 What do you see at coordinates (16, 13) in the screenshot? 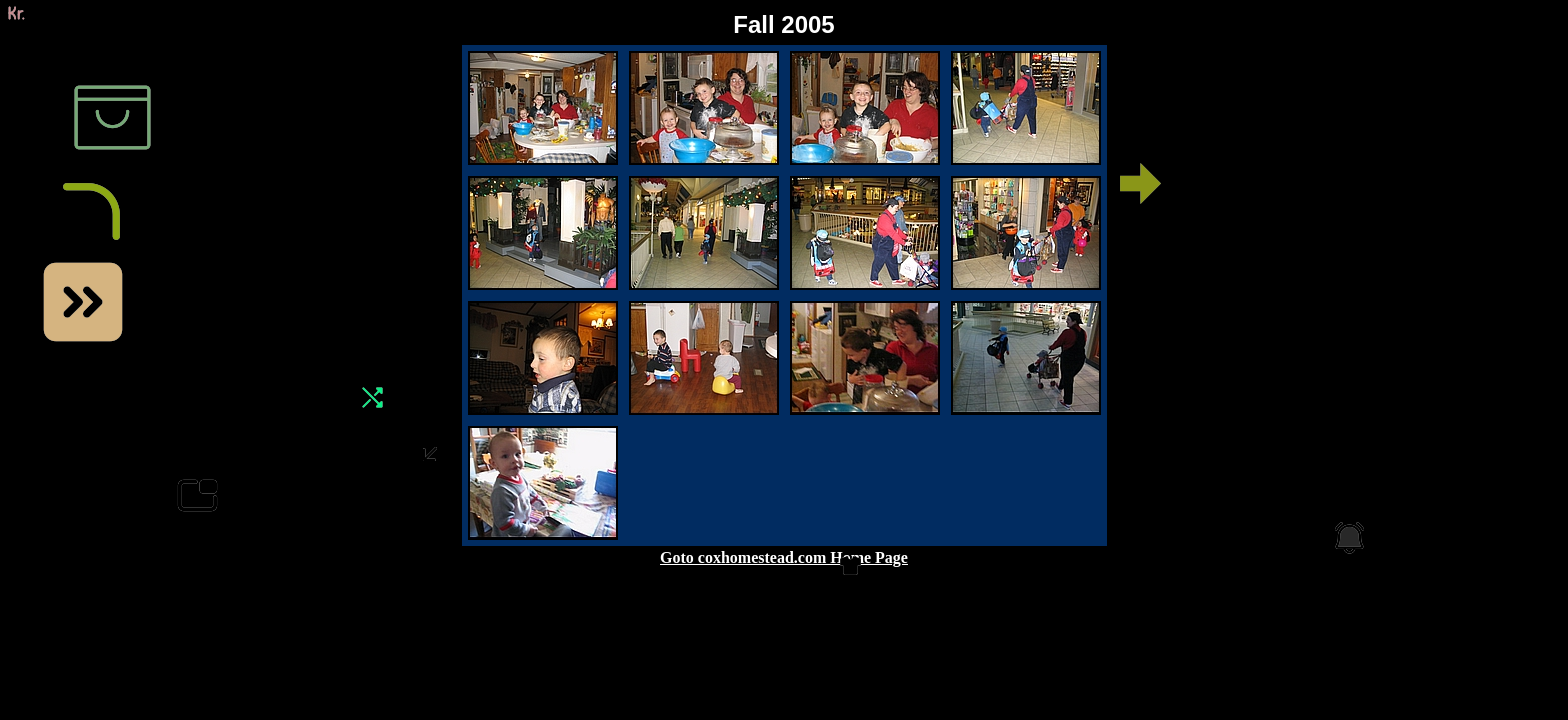
I see `indicates danish krone currency` at bounding box center [16, 13].